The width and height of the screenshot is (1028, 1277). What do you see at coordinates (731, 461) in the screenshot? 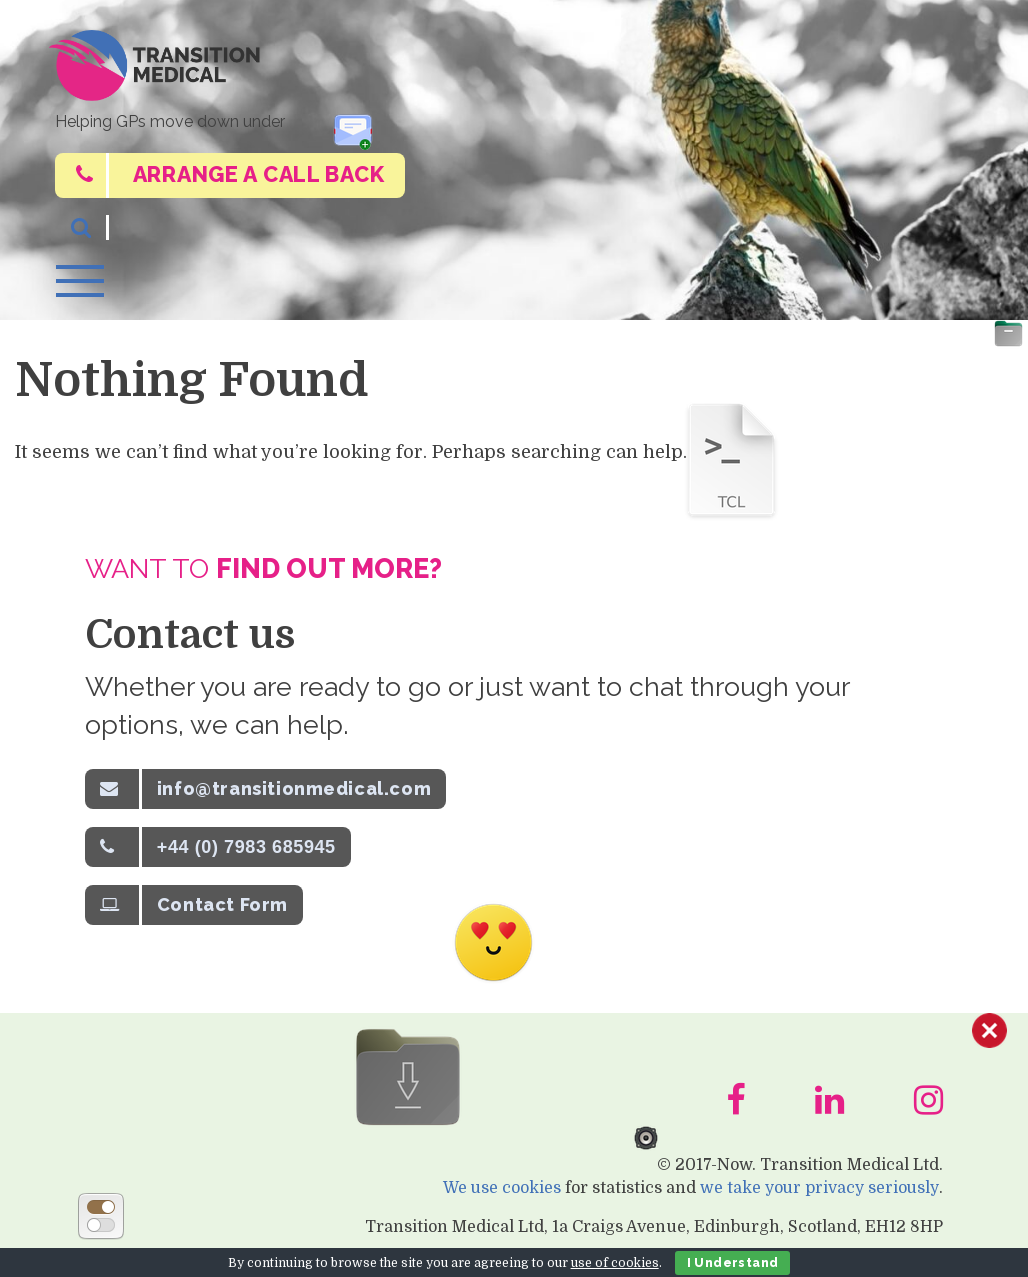
I see `a tcl script file` at bounding box center [731, 461].